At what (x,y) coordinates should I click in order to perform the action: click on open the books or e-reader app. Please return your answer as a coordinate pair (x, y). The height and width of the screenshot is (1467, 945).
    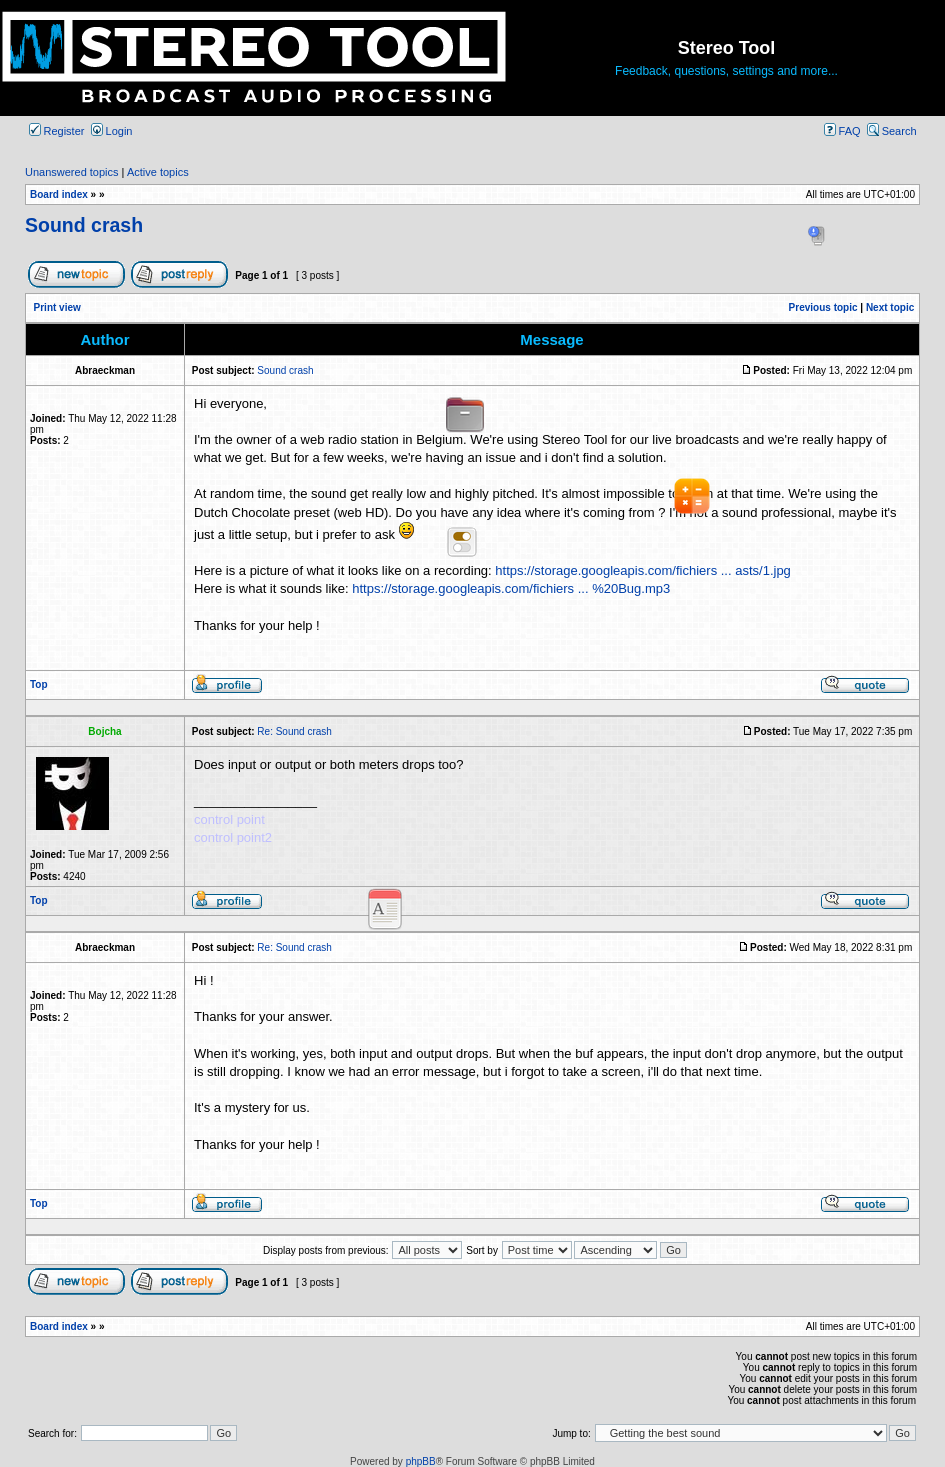
    Looking at the image, I should click on (385, 909).